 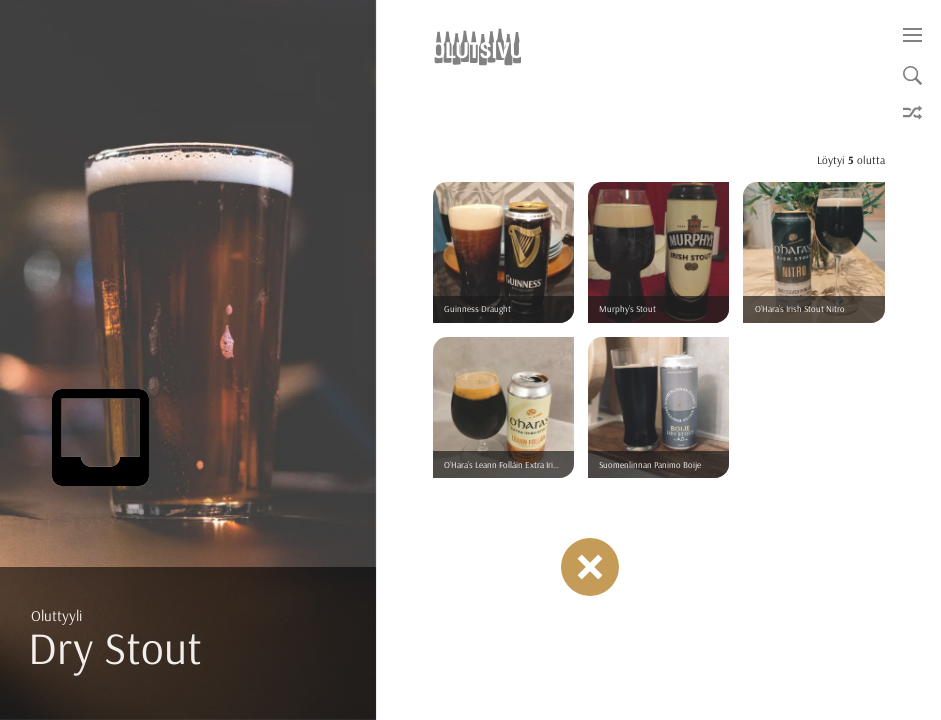 I want to click on close or dismiss a dialog, so click(x=590, y=567).